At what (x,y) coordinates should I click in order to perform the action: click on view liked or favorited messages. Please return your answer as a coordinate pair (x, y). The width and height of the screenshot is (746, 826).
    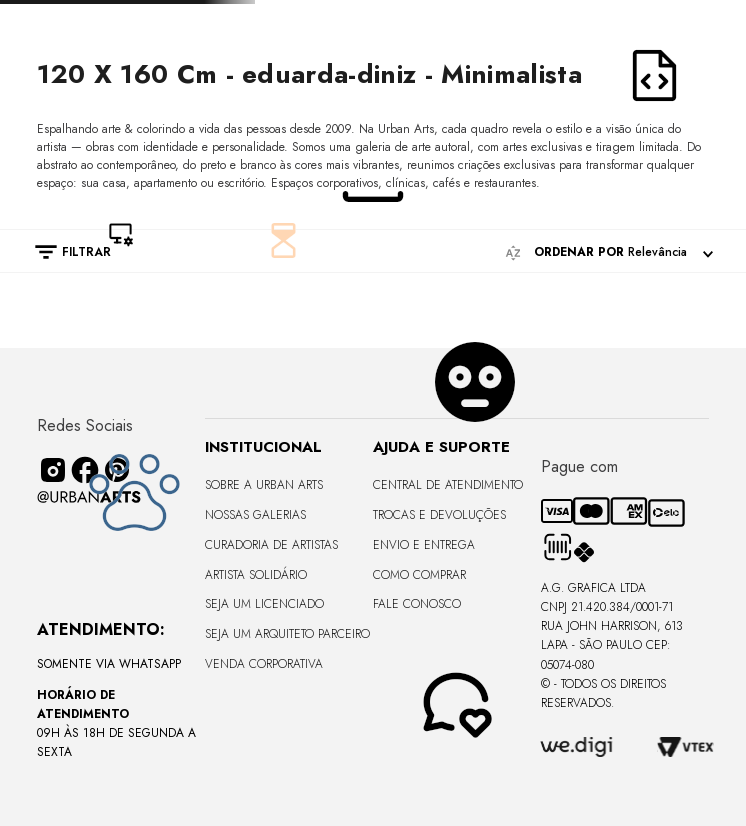
    Looking at the image, I should click on (456, 702).